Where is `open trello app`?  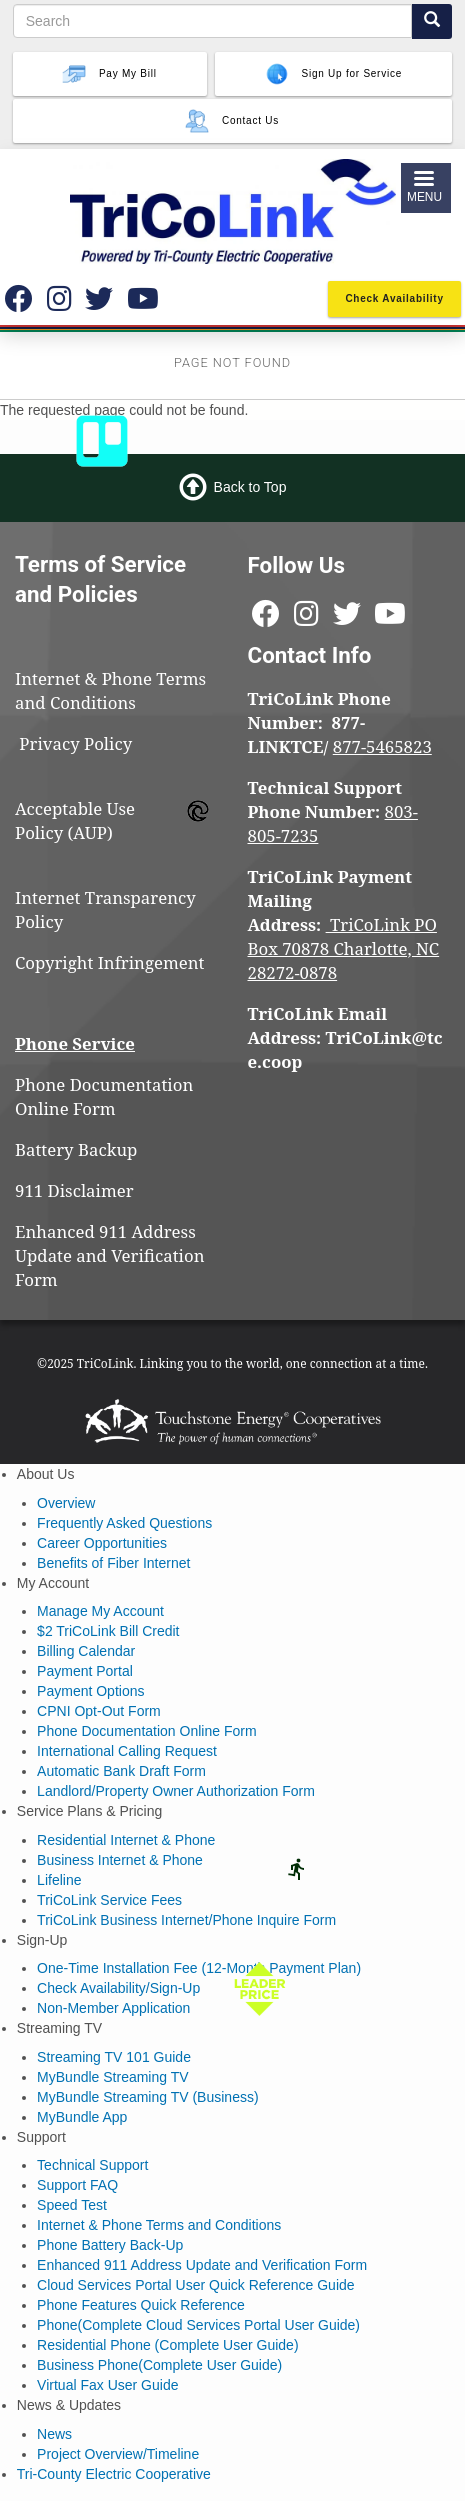 open trello app is located at coordinates (102, 441).